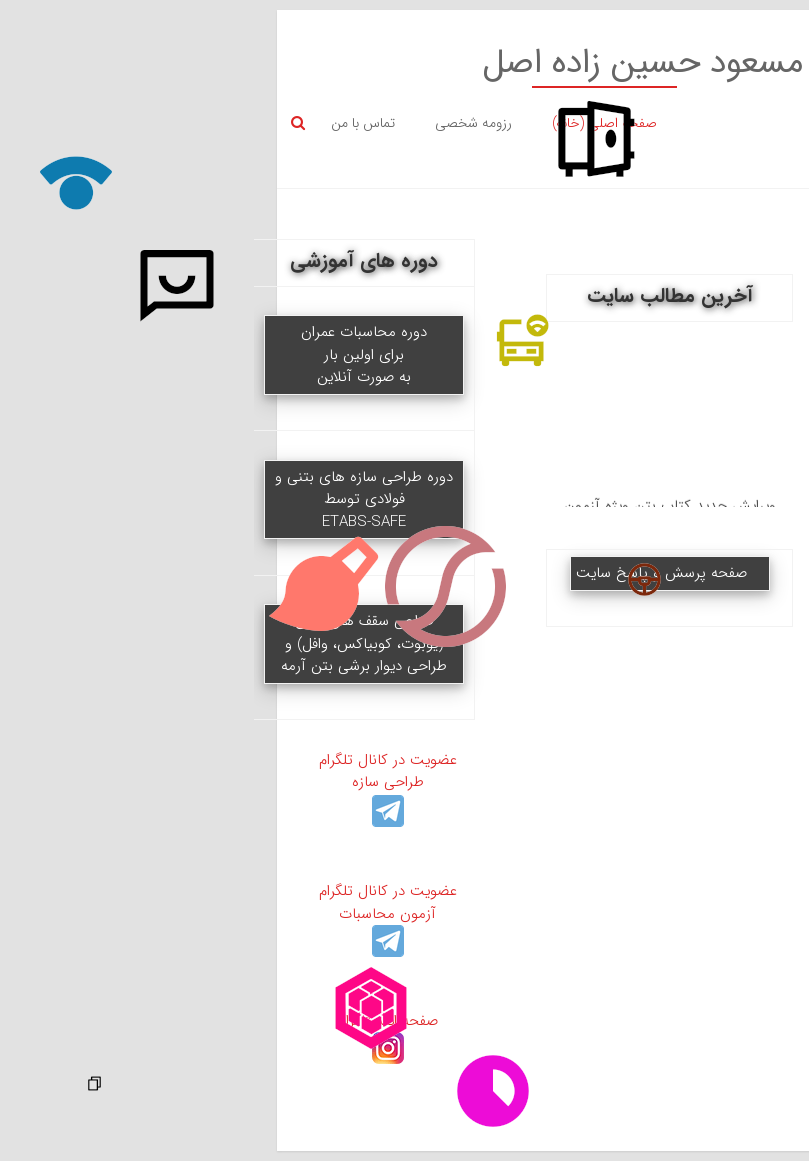  What do you see at coordinates (493, 1091) in the screenshot?
I see `indicates approximately 25% progress complete` at bounding box center [493, 1091].